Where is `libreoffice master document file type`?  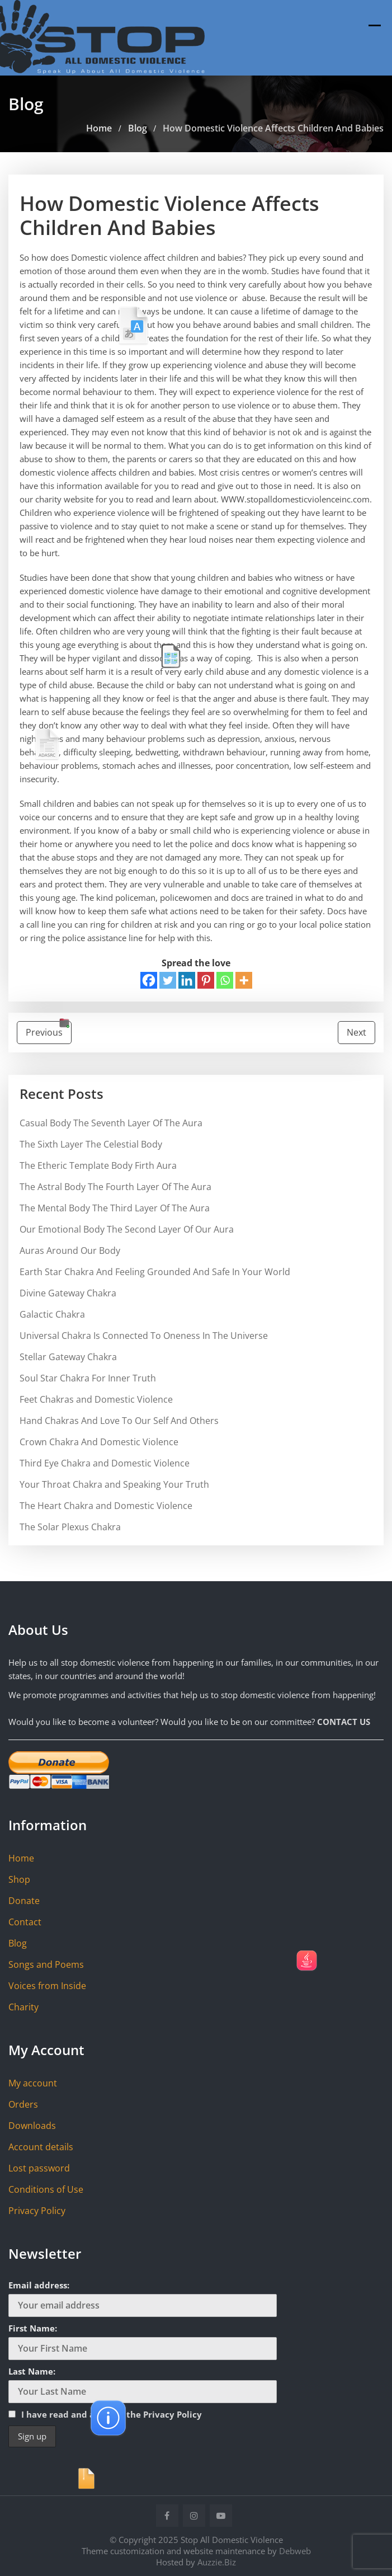 libreoffice master document file type is located at coordinates (171, 656).